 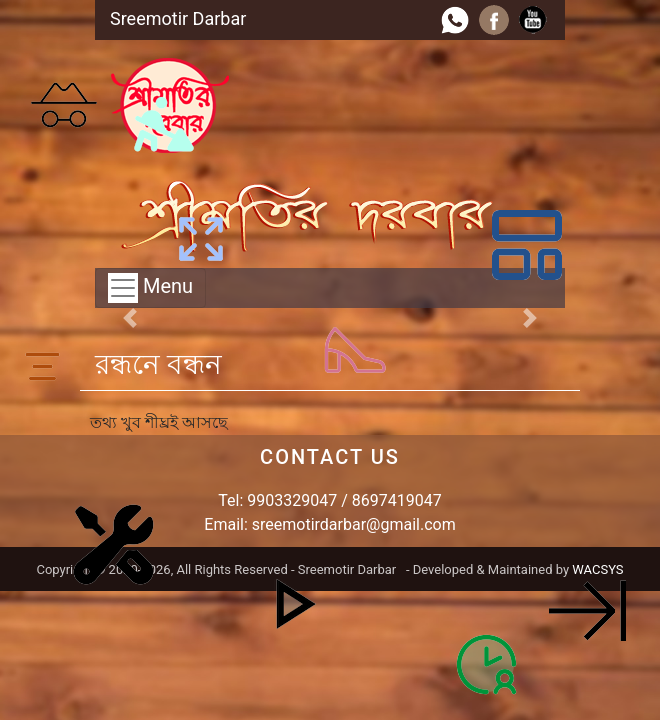 What do you see at coordinates (527, 245) in the screenshot?
I see `select a page layout template` at bounding box center [527, 245].